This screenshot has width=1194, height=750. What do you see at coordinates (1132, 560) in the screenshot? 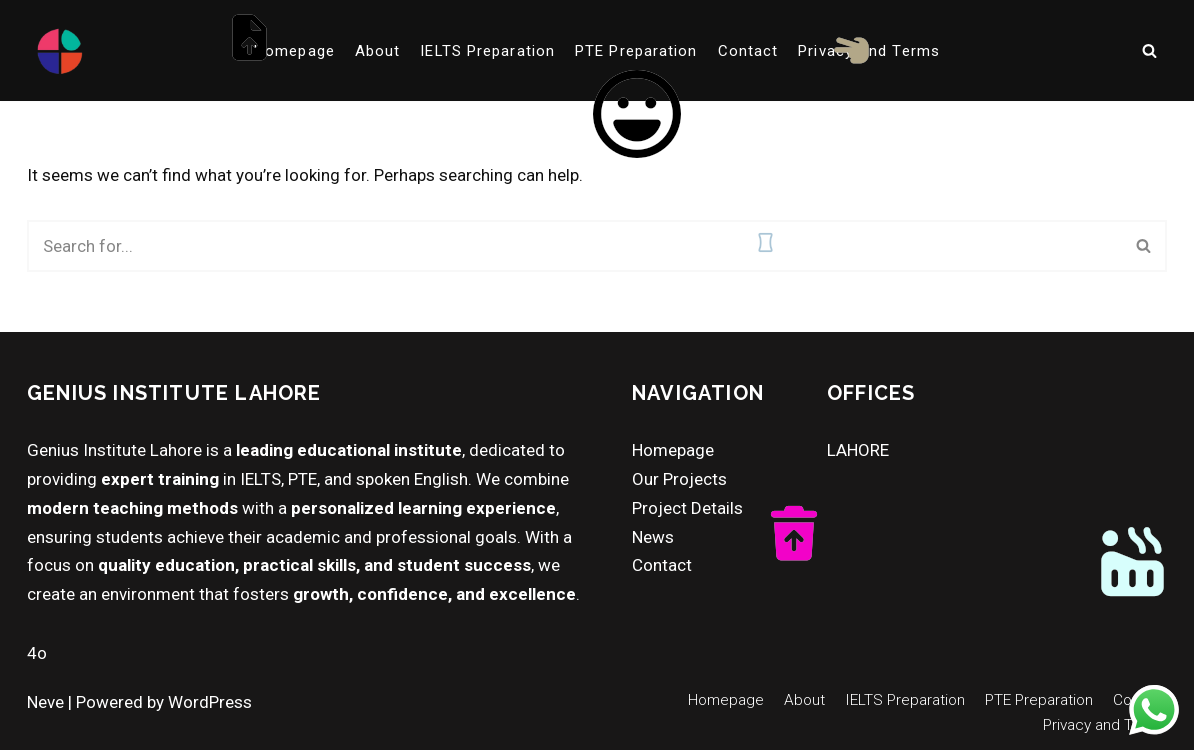
I see `access spa or hot tub amenities` at bounding box center [1132, 560].